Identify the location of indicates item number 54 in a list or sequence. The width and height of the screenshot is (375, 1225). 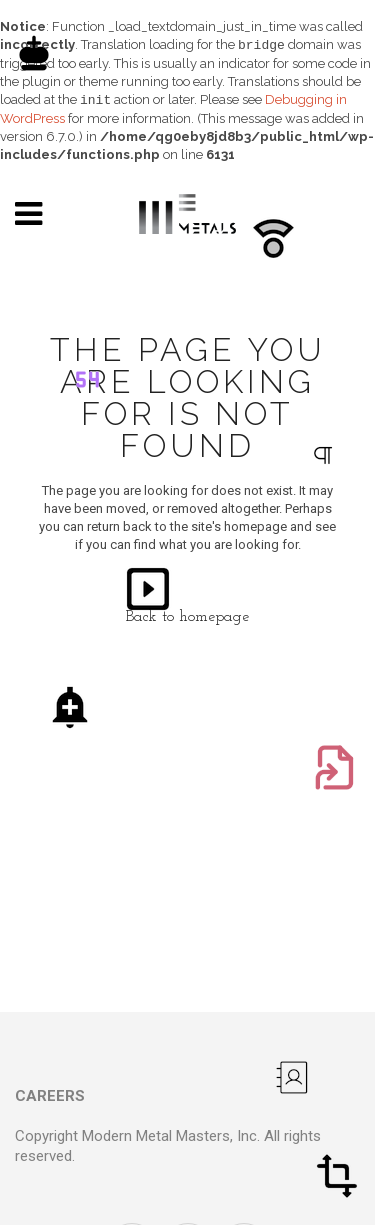
(87, 379).